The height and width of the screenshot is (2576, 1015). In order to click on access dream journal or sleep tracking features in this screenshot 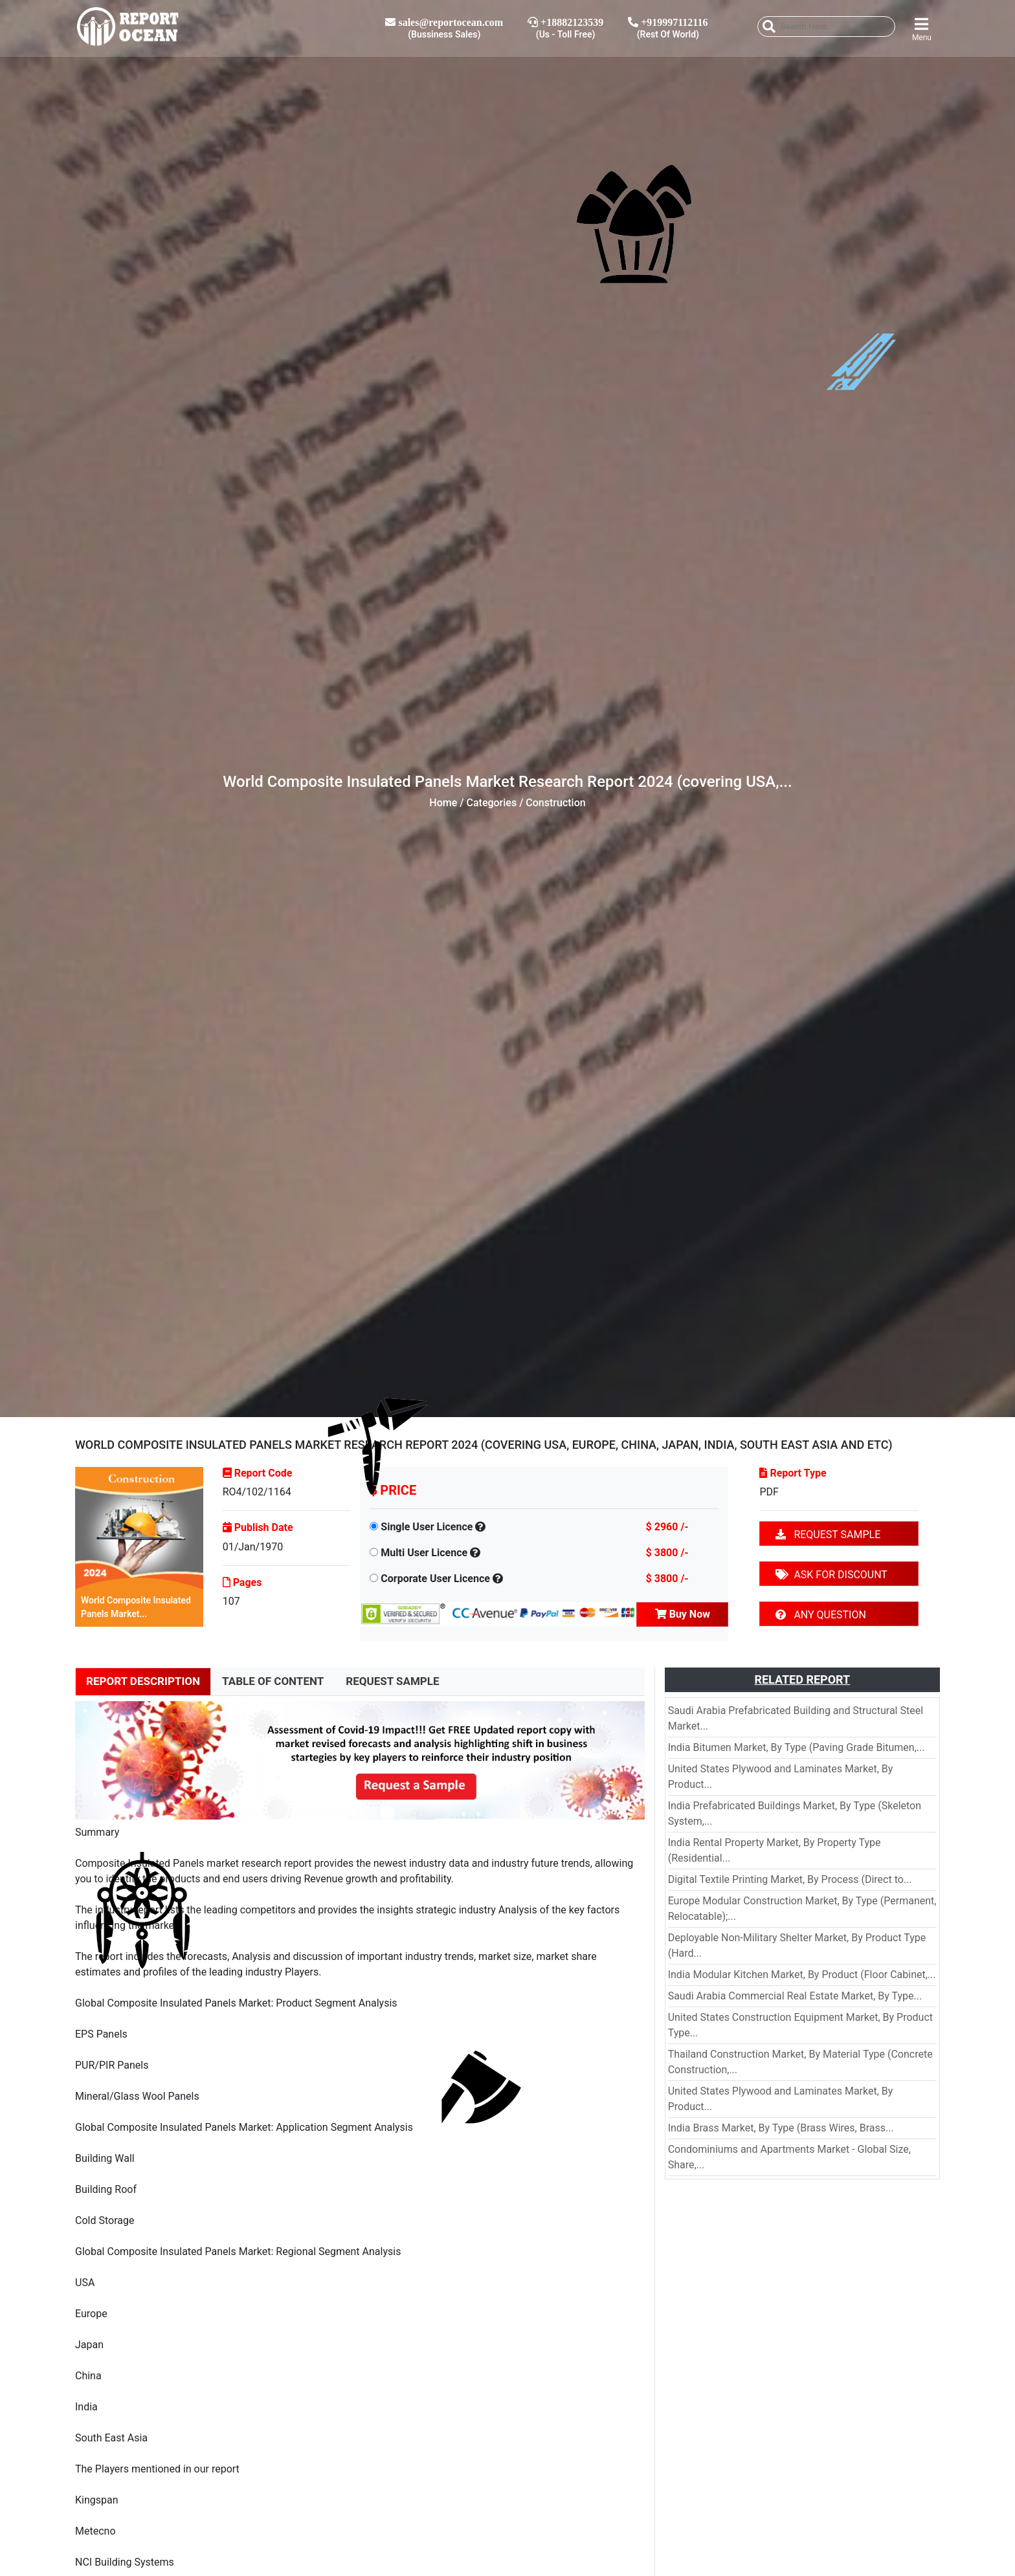, I will do `click(142, 1910)`.